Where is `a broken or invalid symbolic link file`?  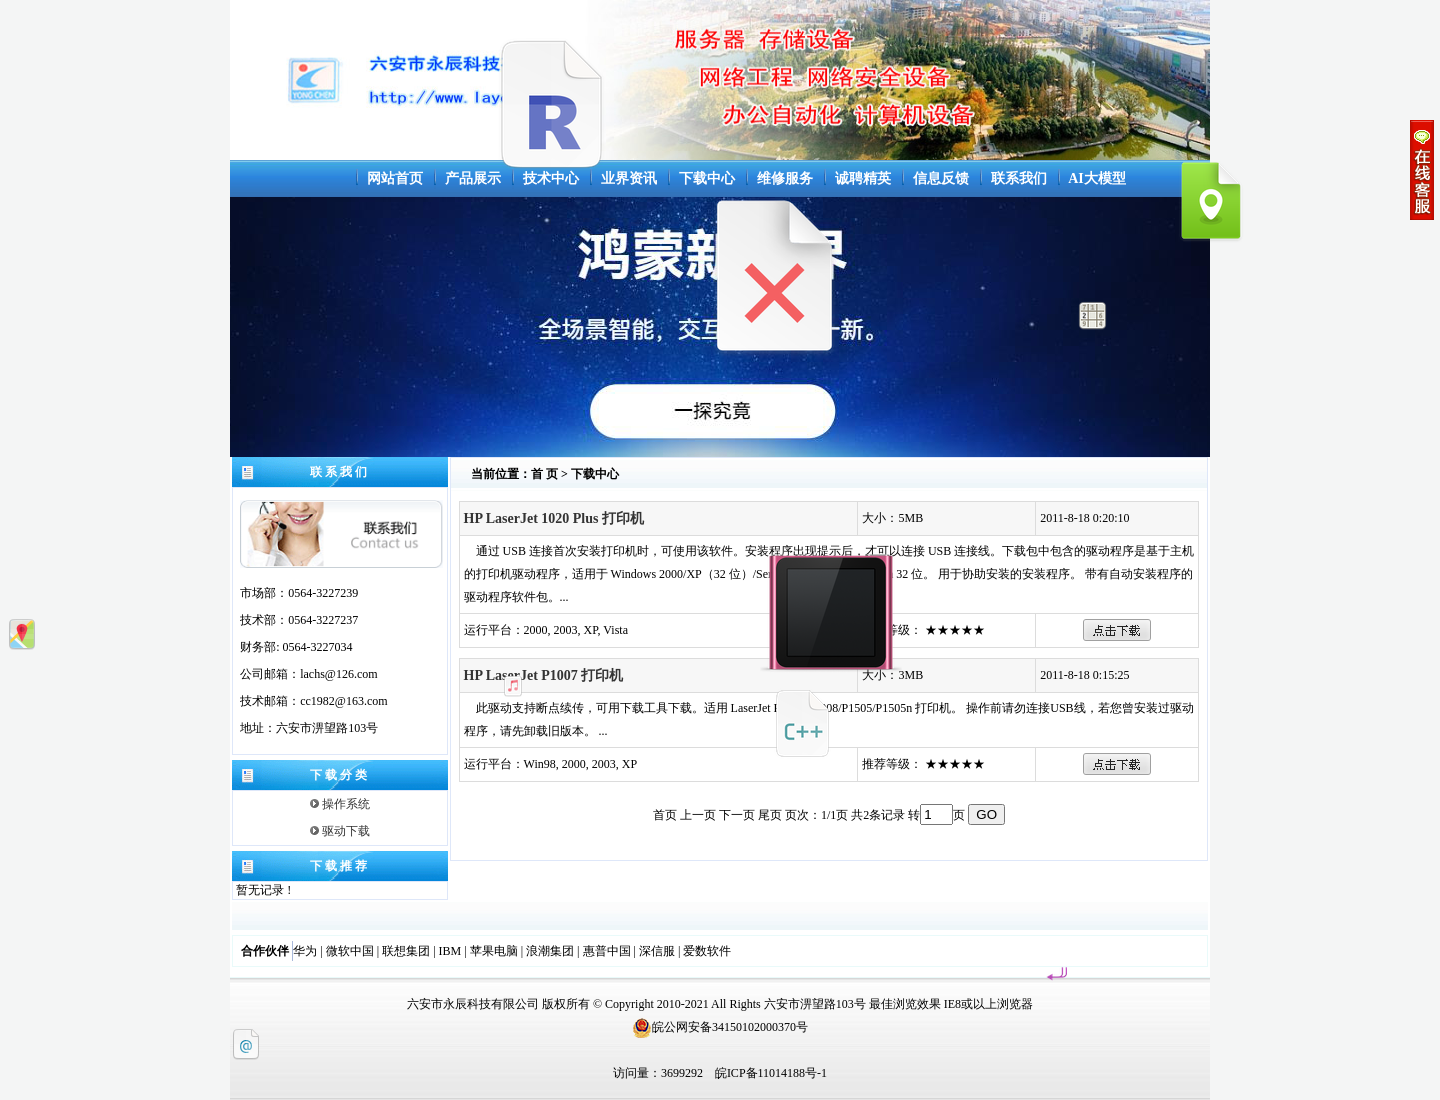 a broken or invalid symbolic link file is located at coordinates (774, 278).